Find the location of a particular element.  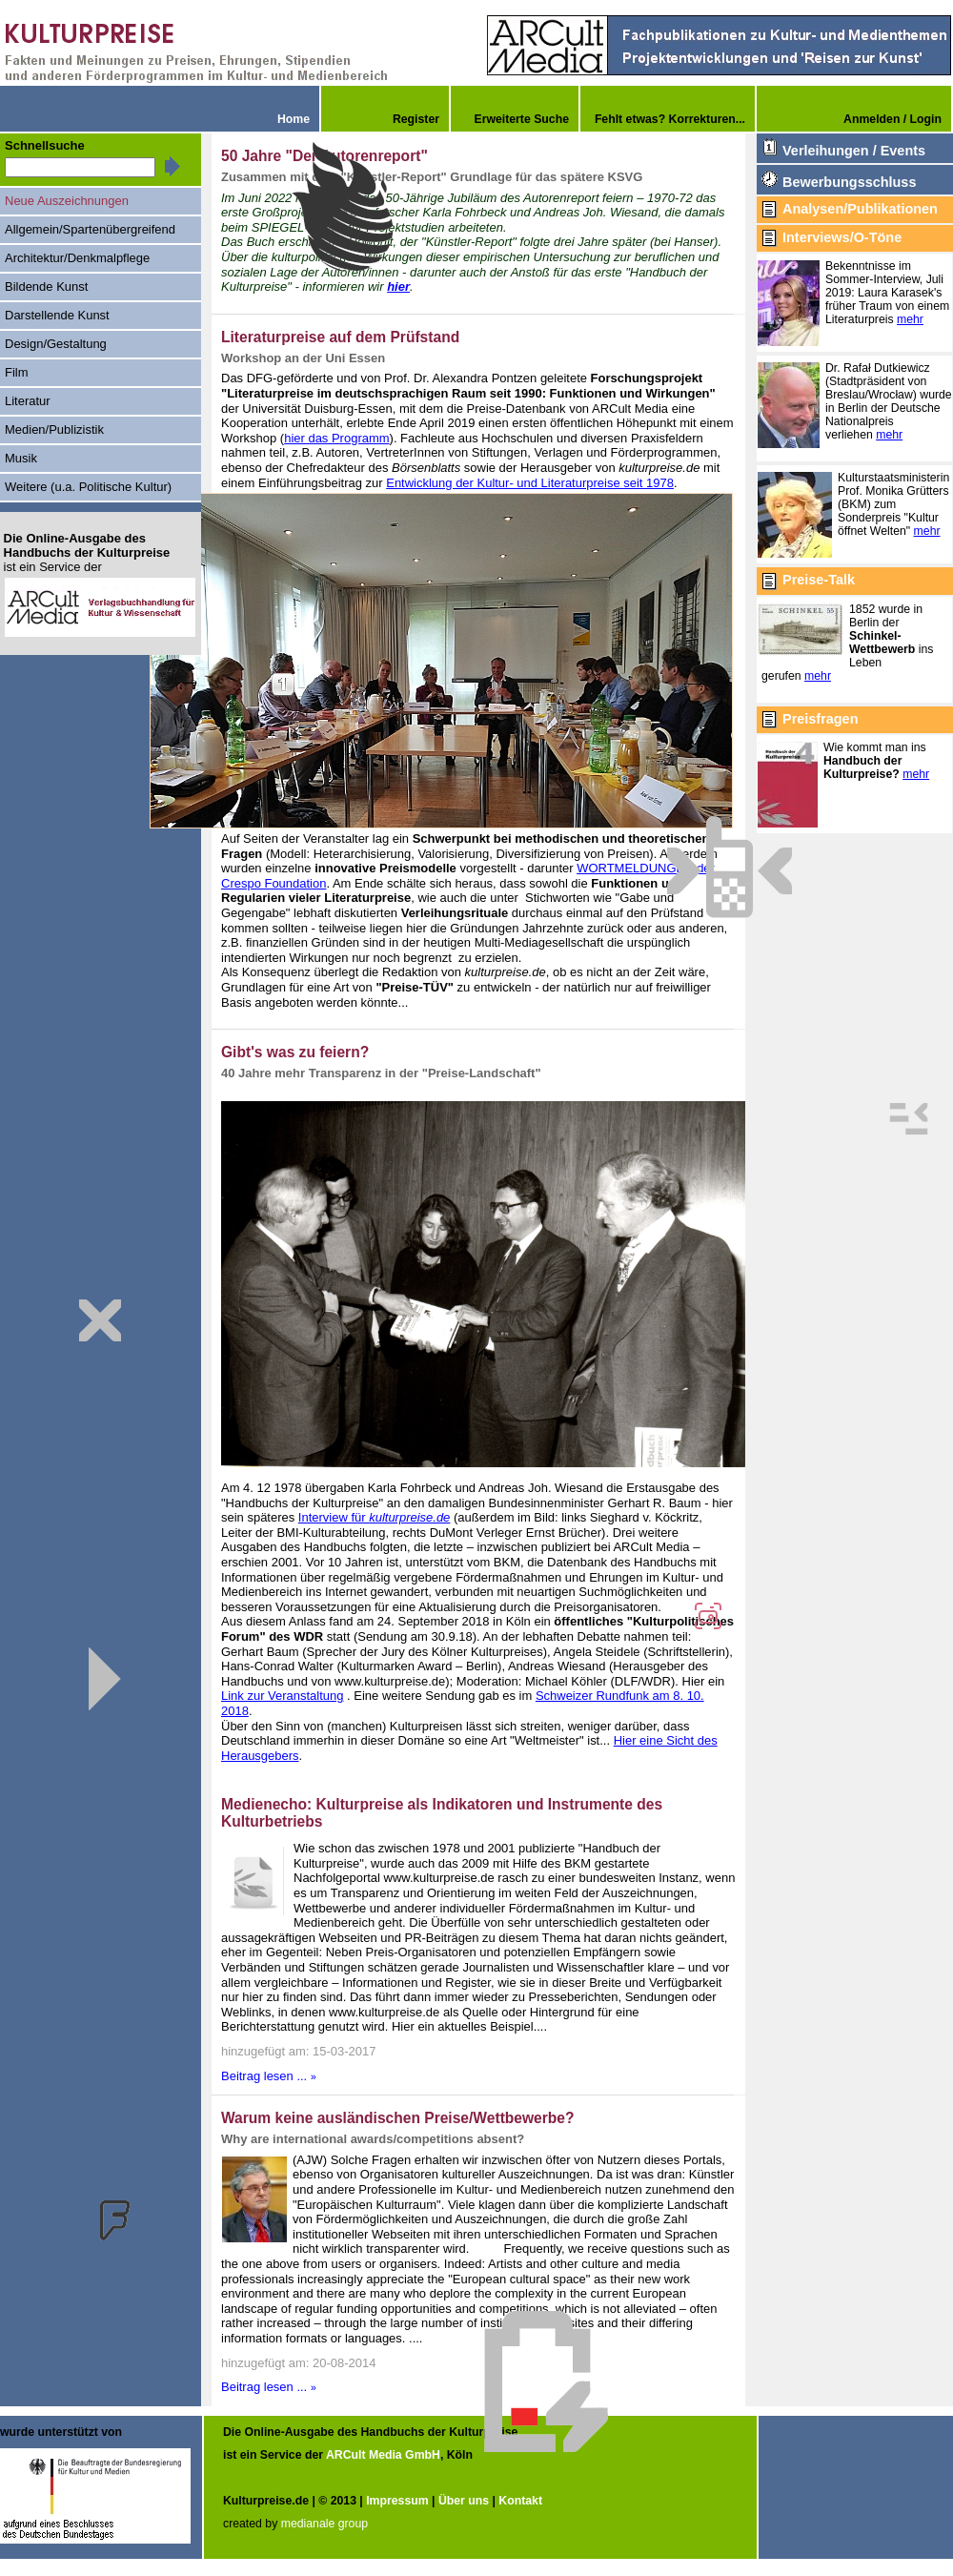

decrease text indentation is located at coordinates (908, 1118).